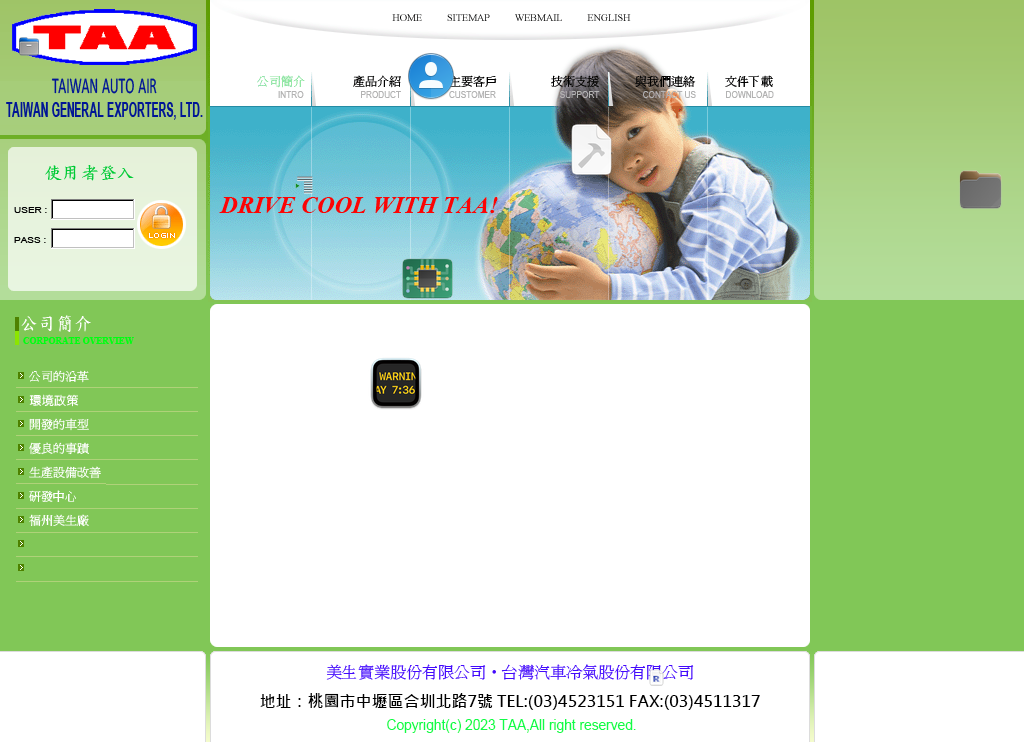  Describe the element at coordinates (431, 76) in the screenshot. I see `default user profile avatar` at that location.